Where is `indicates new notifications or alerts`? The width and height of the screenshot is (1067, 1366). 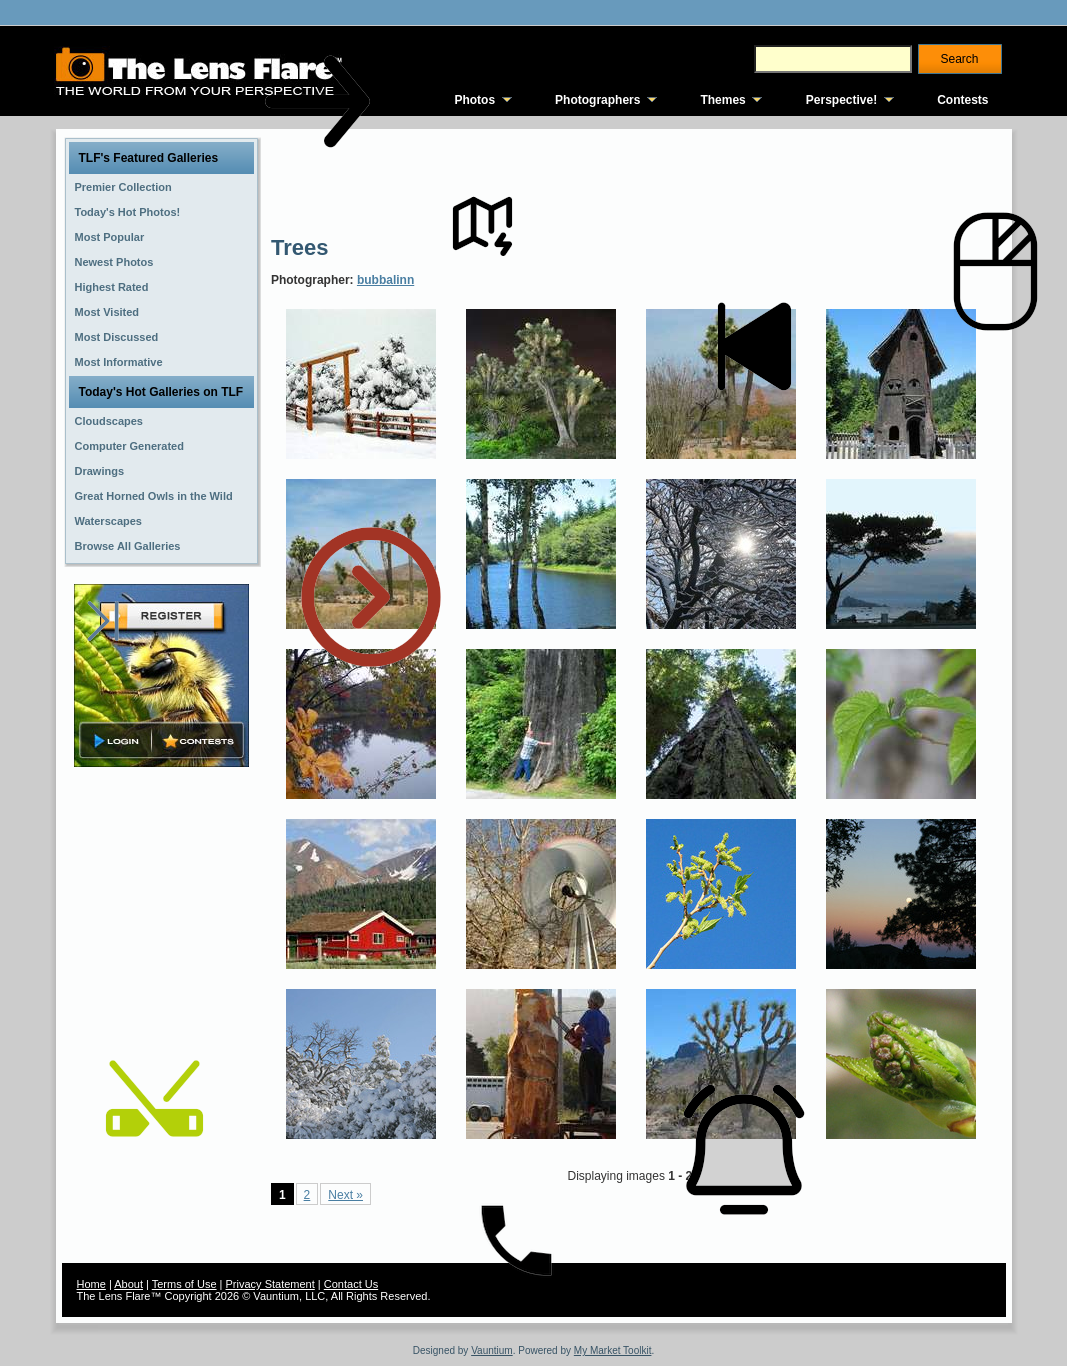
indicates new notifications or alerts is located at coordinates (744, 1152).